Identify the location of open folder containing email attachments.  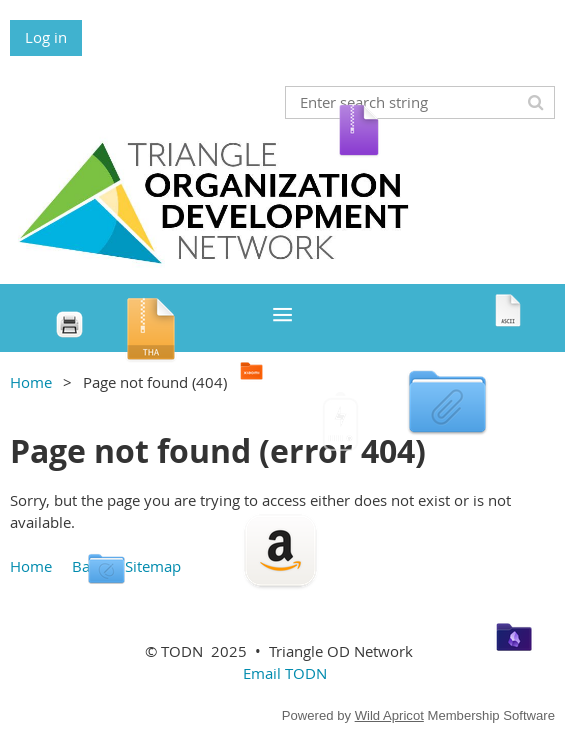
(447, 401).